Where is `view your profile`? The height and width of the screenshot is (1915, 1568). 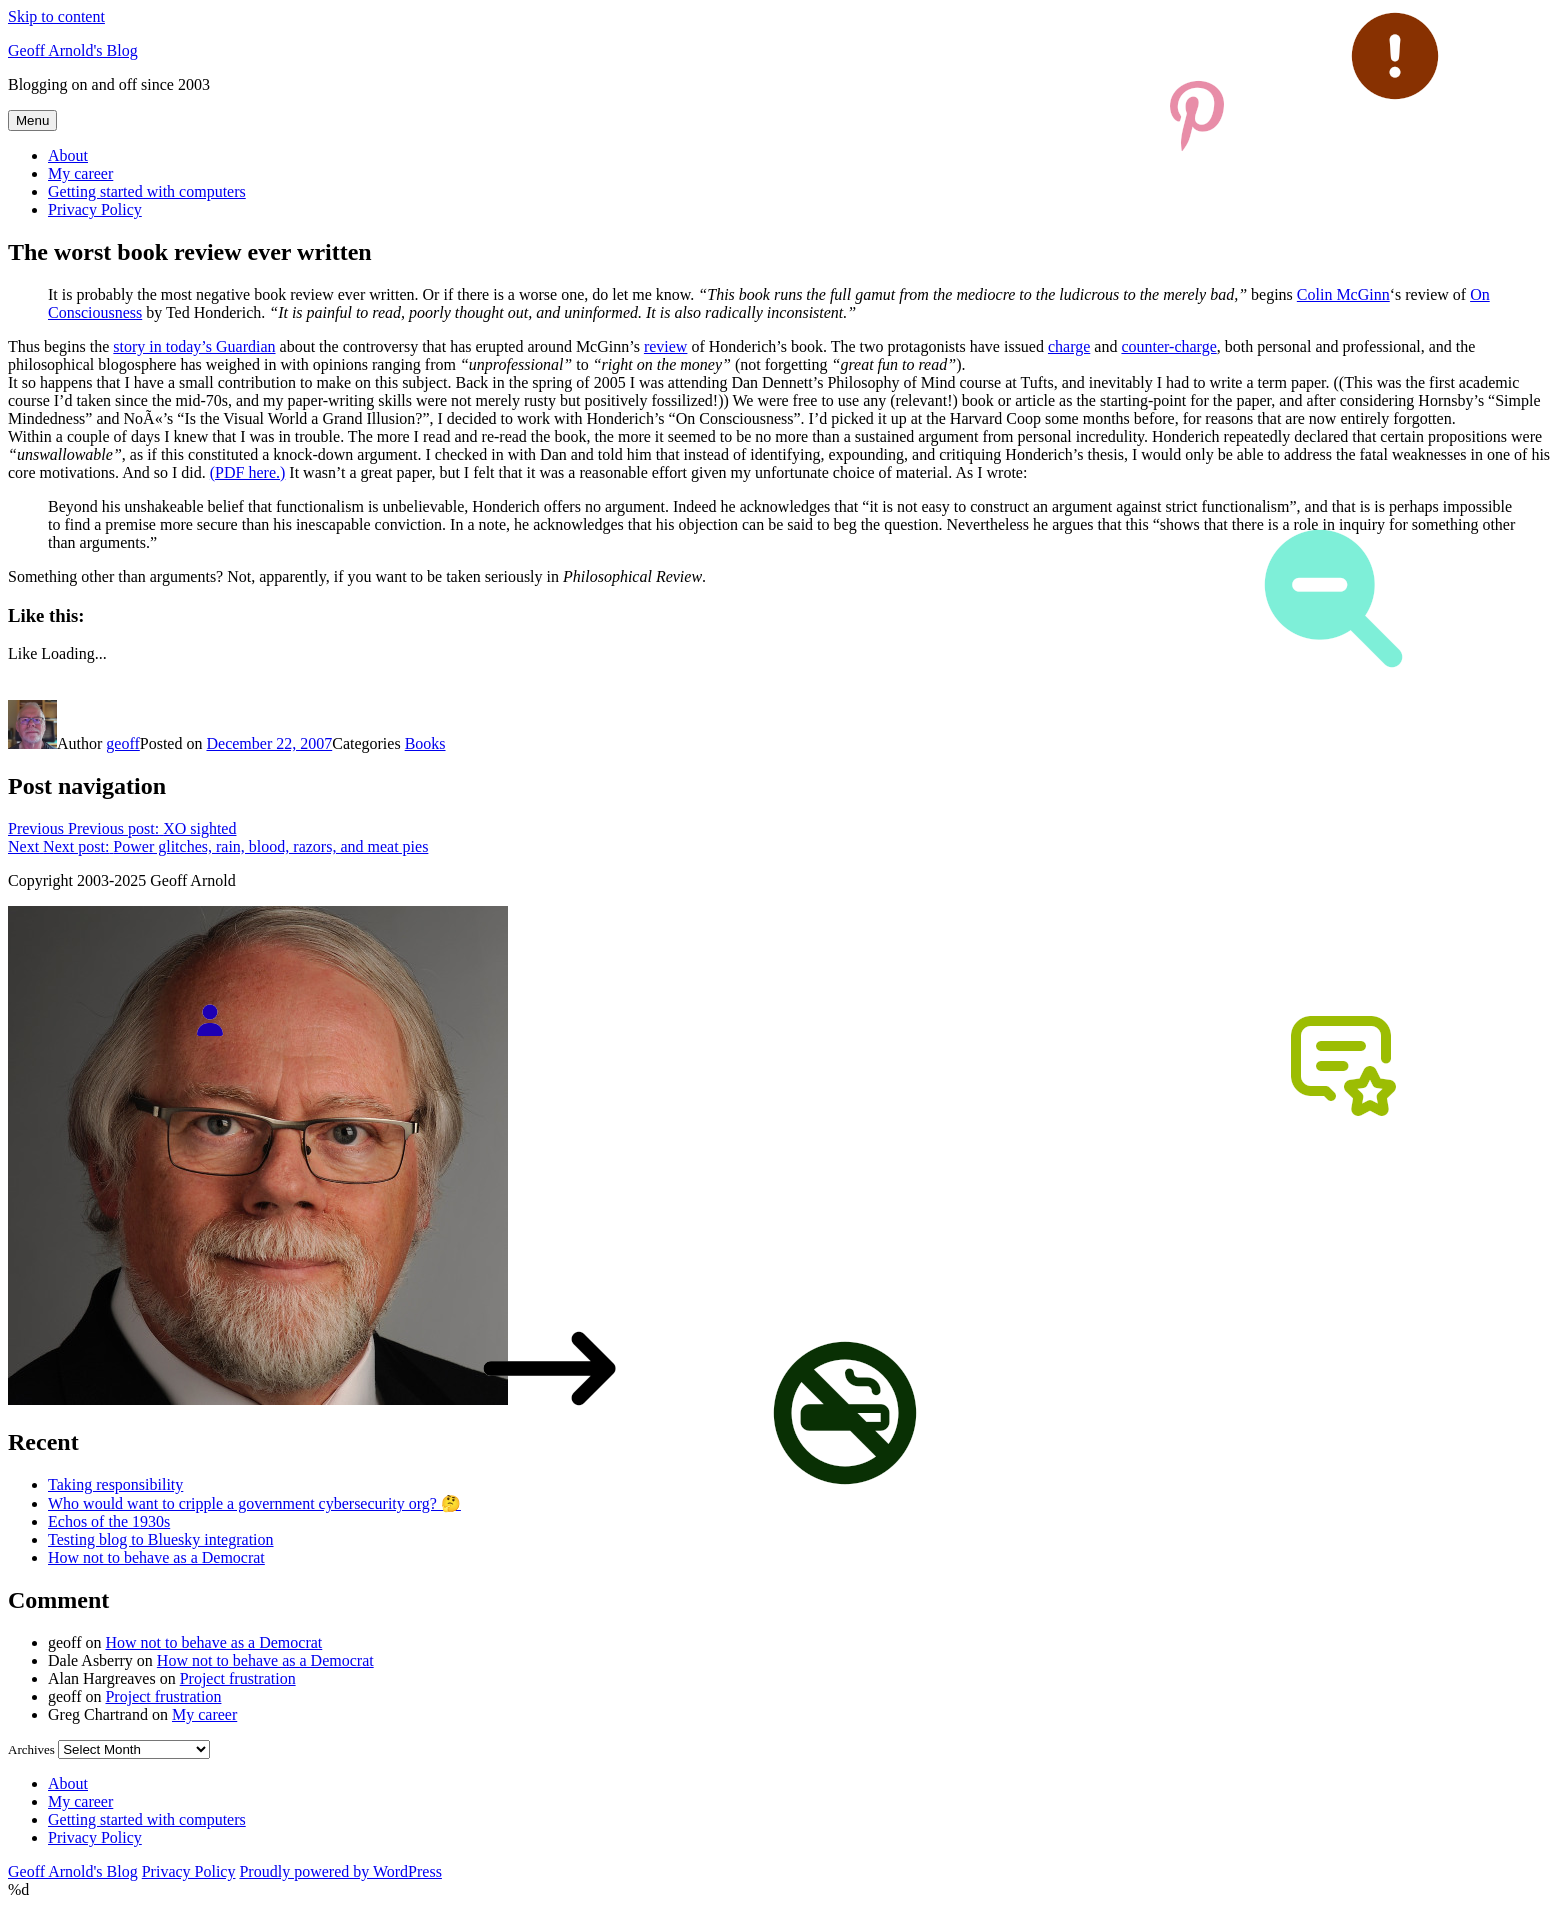 view your profile is located at coordinates (210, 1020).